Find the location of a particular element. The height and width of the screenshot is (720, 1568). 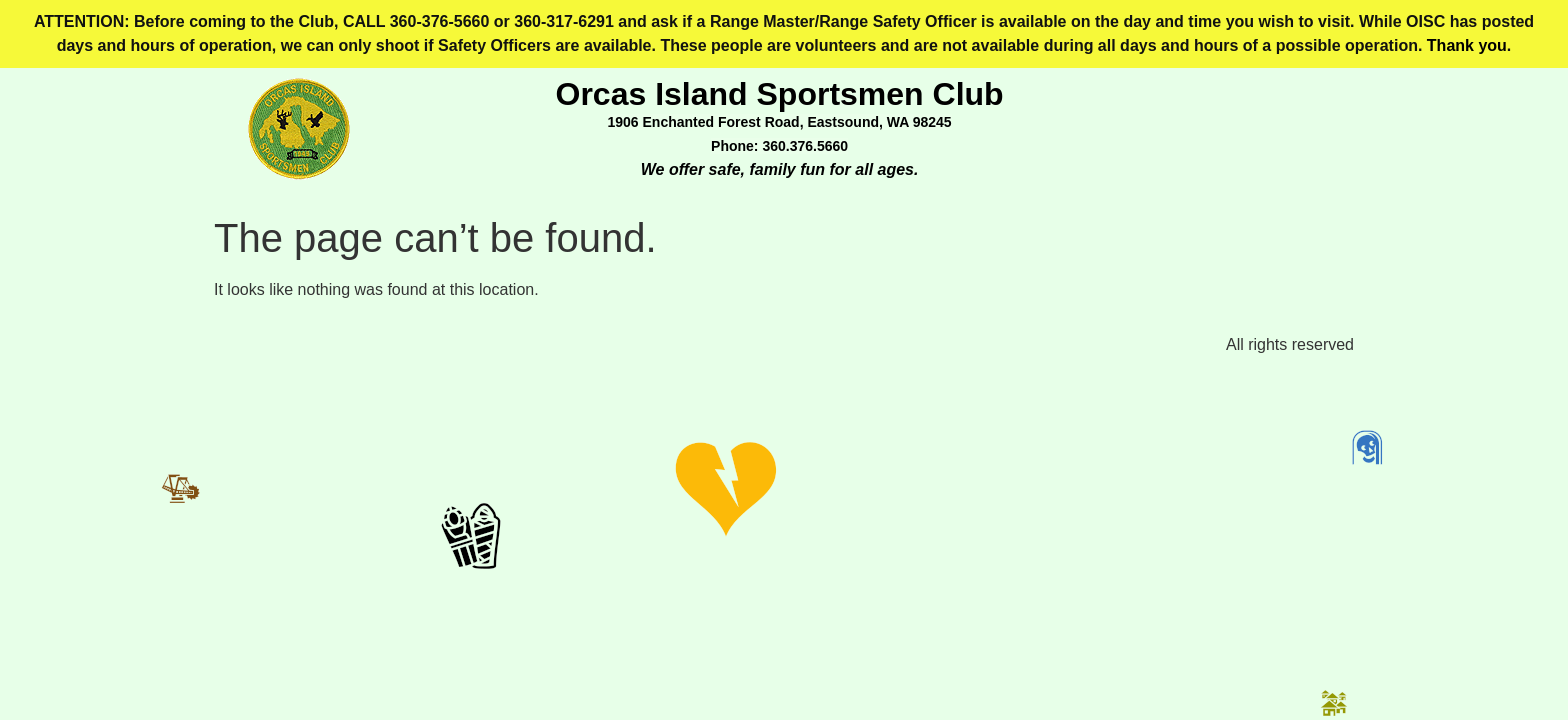

indicates a dislike or negative reaction is located at coordinates (726, 489).